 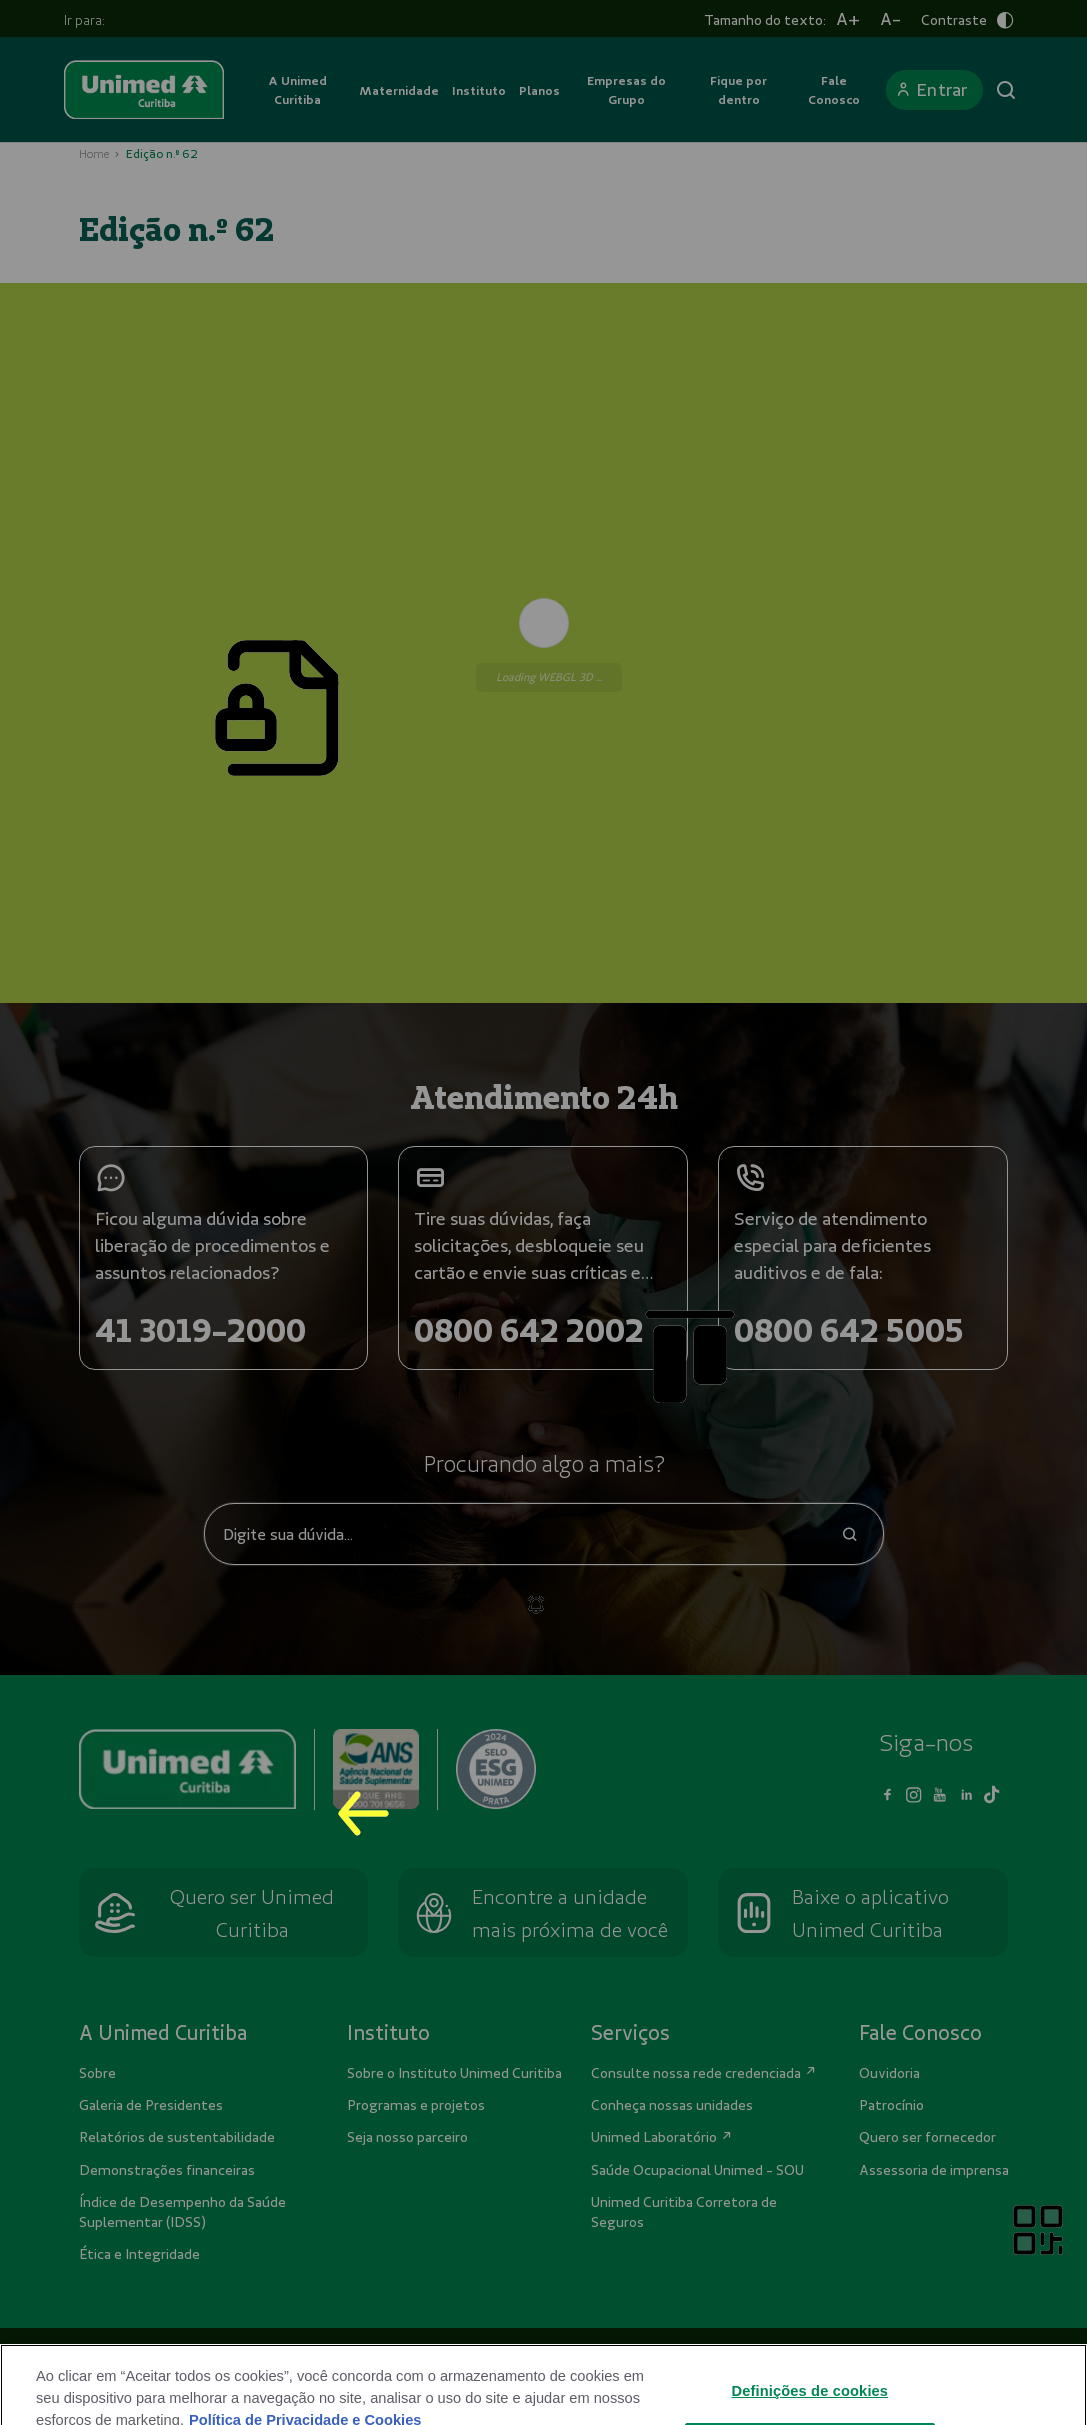 I want to click on scan or generate a qr code, so click(x=1038, y=2230).